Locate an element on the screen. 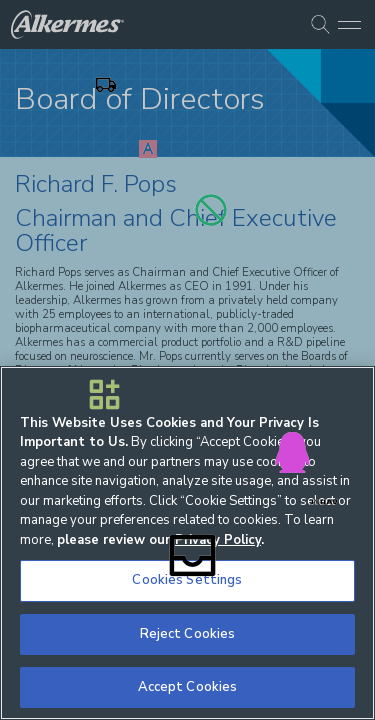 This screenshot has width=375, height=720. indicates a blocked or restricted action is located at coordinates (211, 210).